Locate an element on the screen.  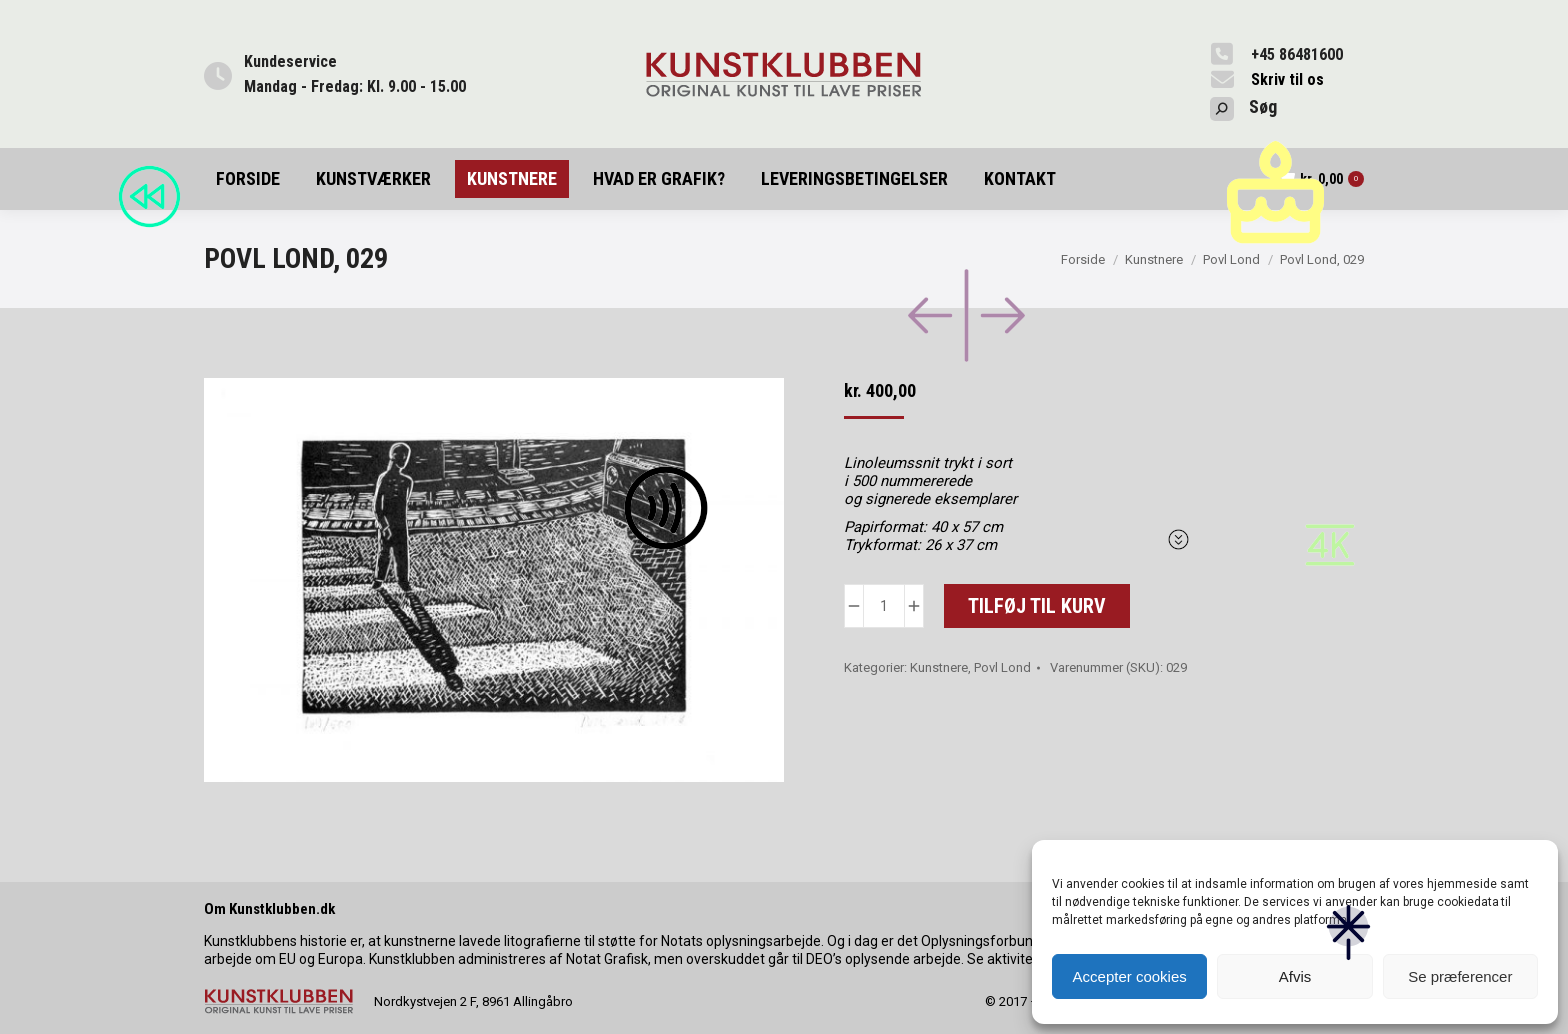
rewind or skip backward in media playback is located at coordinates (149, 196).